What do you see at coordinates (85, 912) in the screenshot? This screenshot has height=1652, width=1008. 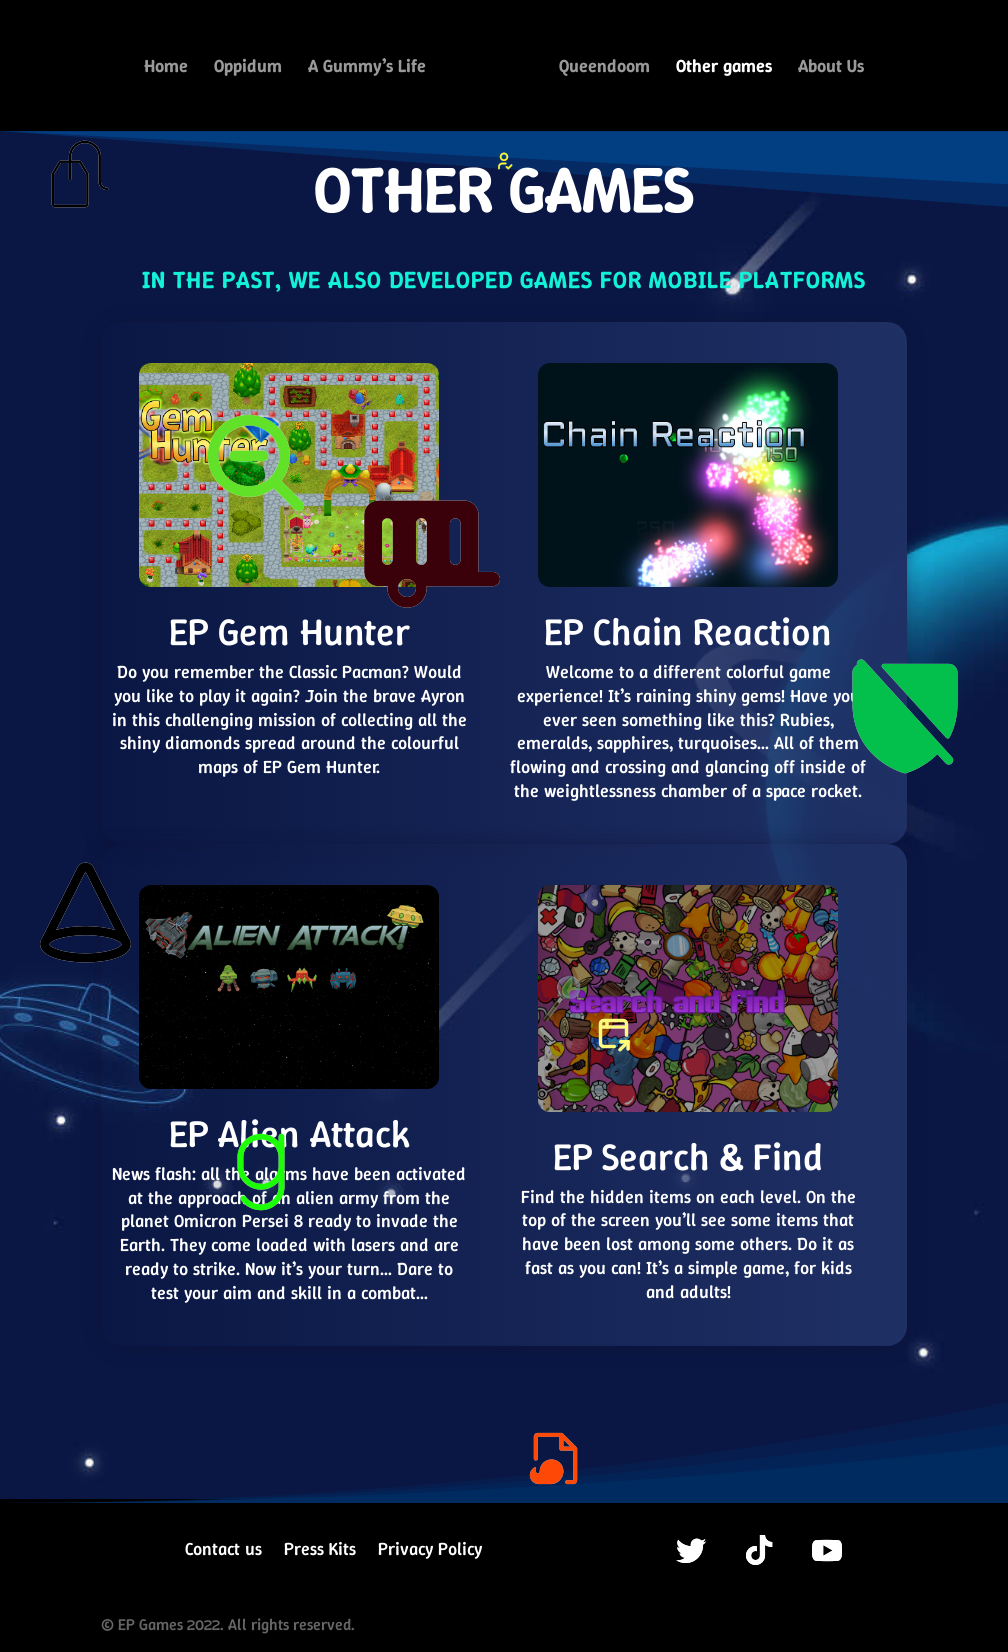 I see `represents a 3D cone shape or geometric object` at bounding box center [85, 912].